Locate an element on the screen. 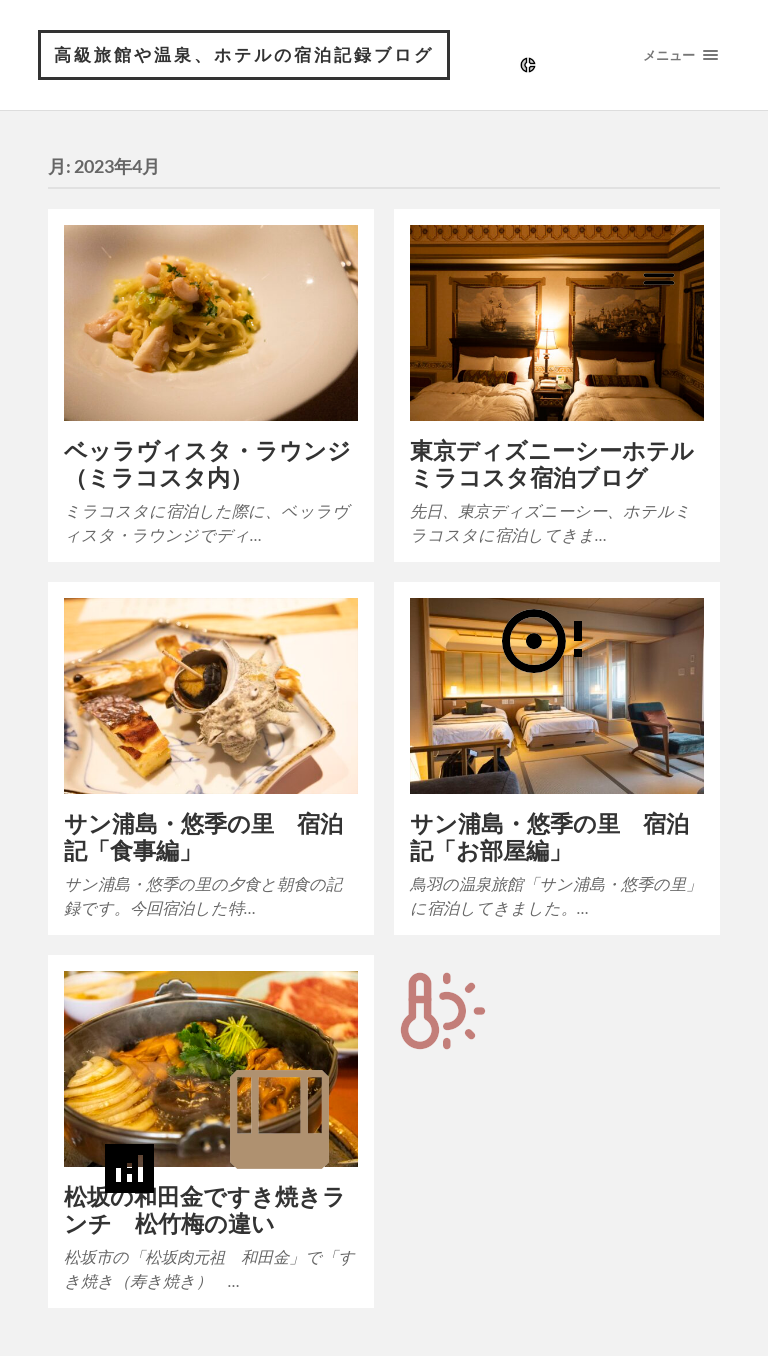 Image resolution: width=768 pixels, height=1356 pixels. view current outdoor temperature is located at coordinates (443, 1011).